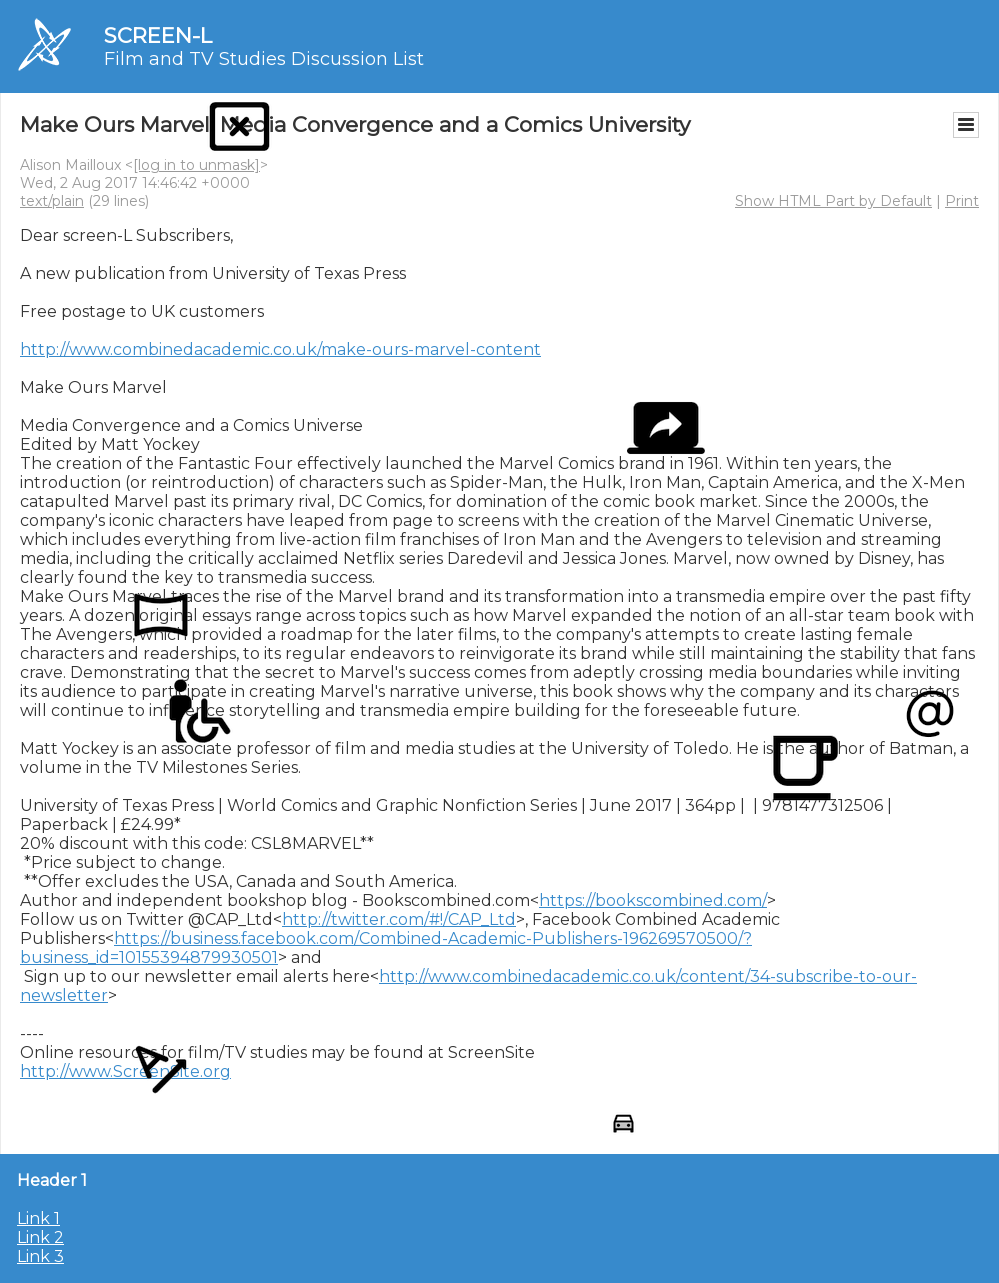 This screenshot has height=1283, width=999. Describe the element at coordinates (930, 714) in the screenshot. I see `mention a user in a post or comment` at that location.